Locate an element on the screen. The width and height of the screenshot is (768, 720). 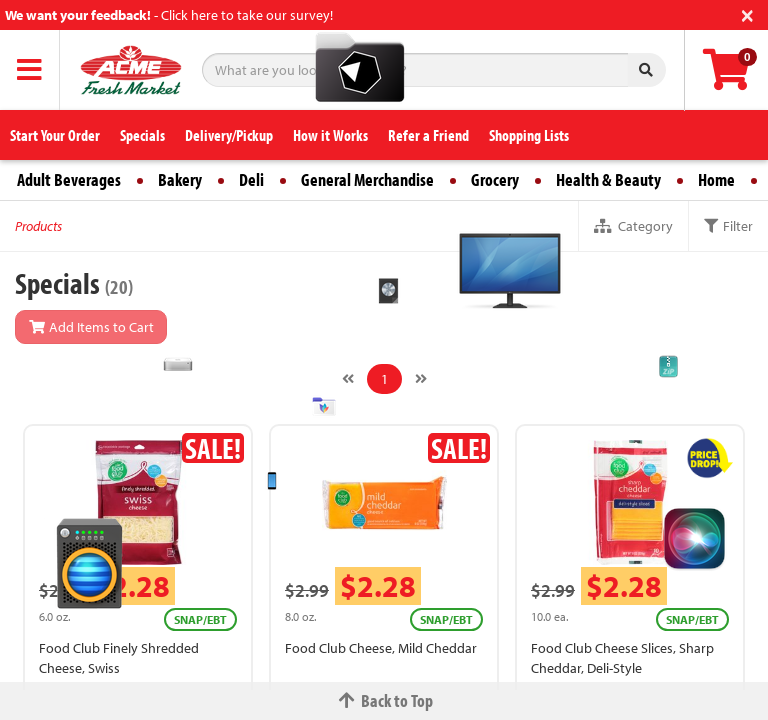
open mindnode documents folder is located at coordinates (324, 407).